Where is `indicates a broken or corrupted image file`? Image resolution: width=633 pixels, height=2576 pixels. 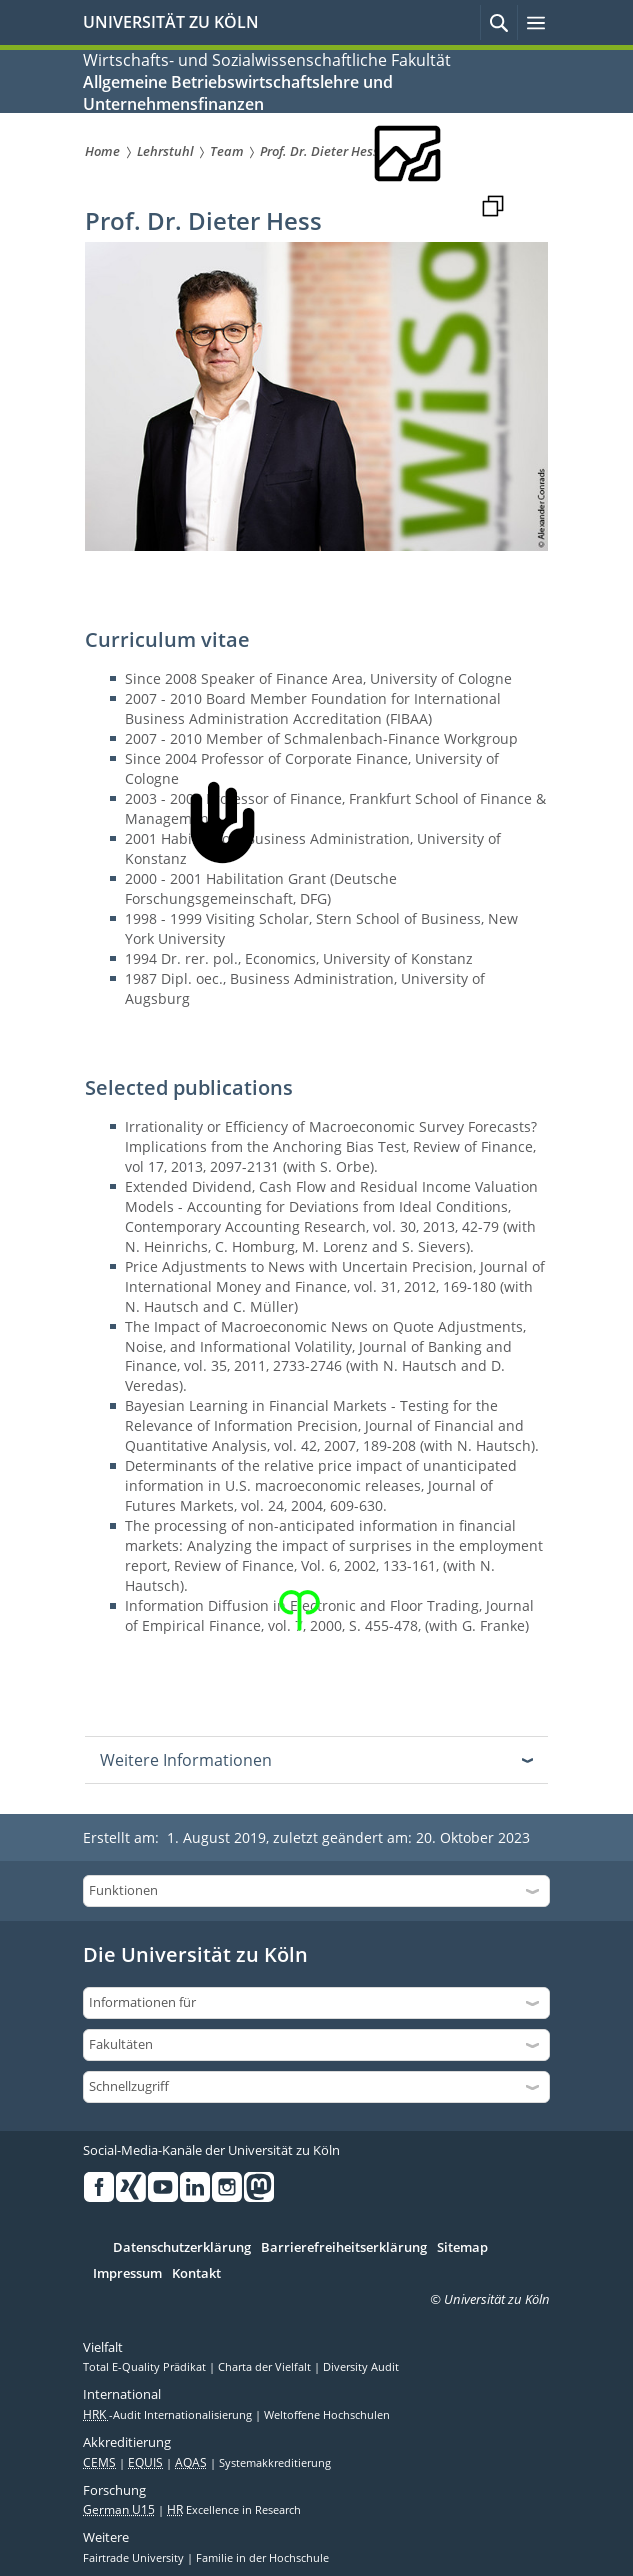 indicates a broken or corrupted image file is located at coordinates (407, 153).